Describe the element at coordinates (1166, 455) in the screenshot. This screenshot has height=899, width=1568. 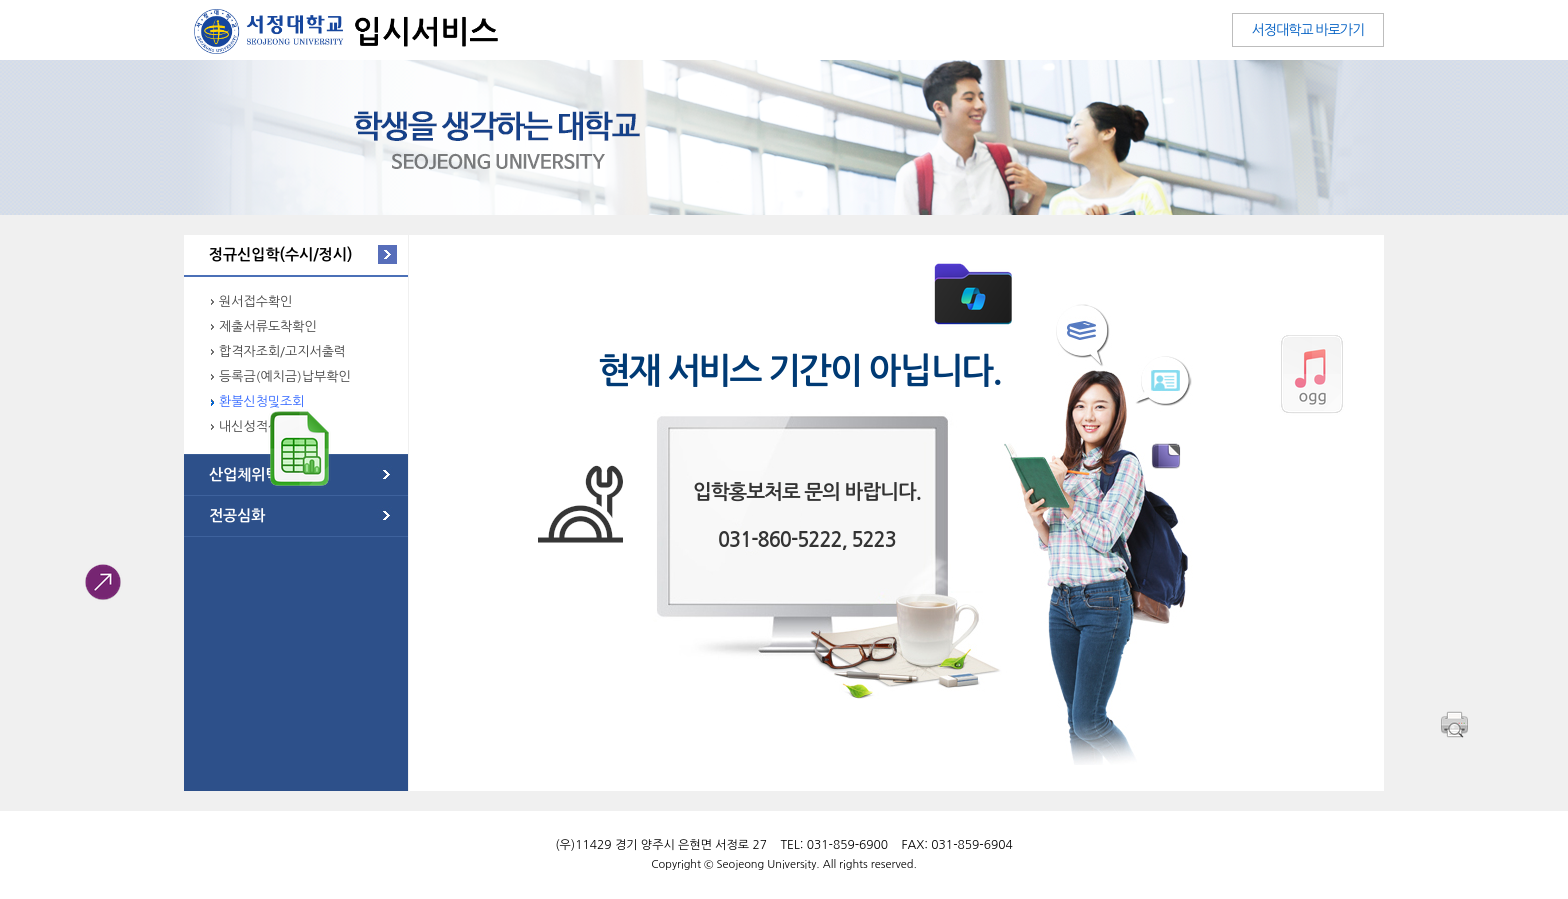
I see `change desktop wallpaper settings` at that location.